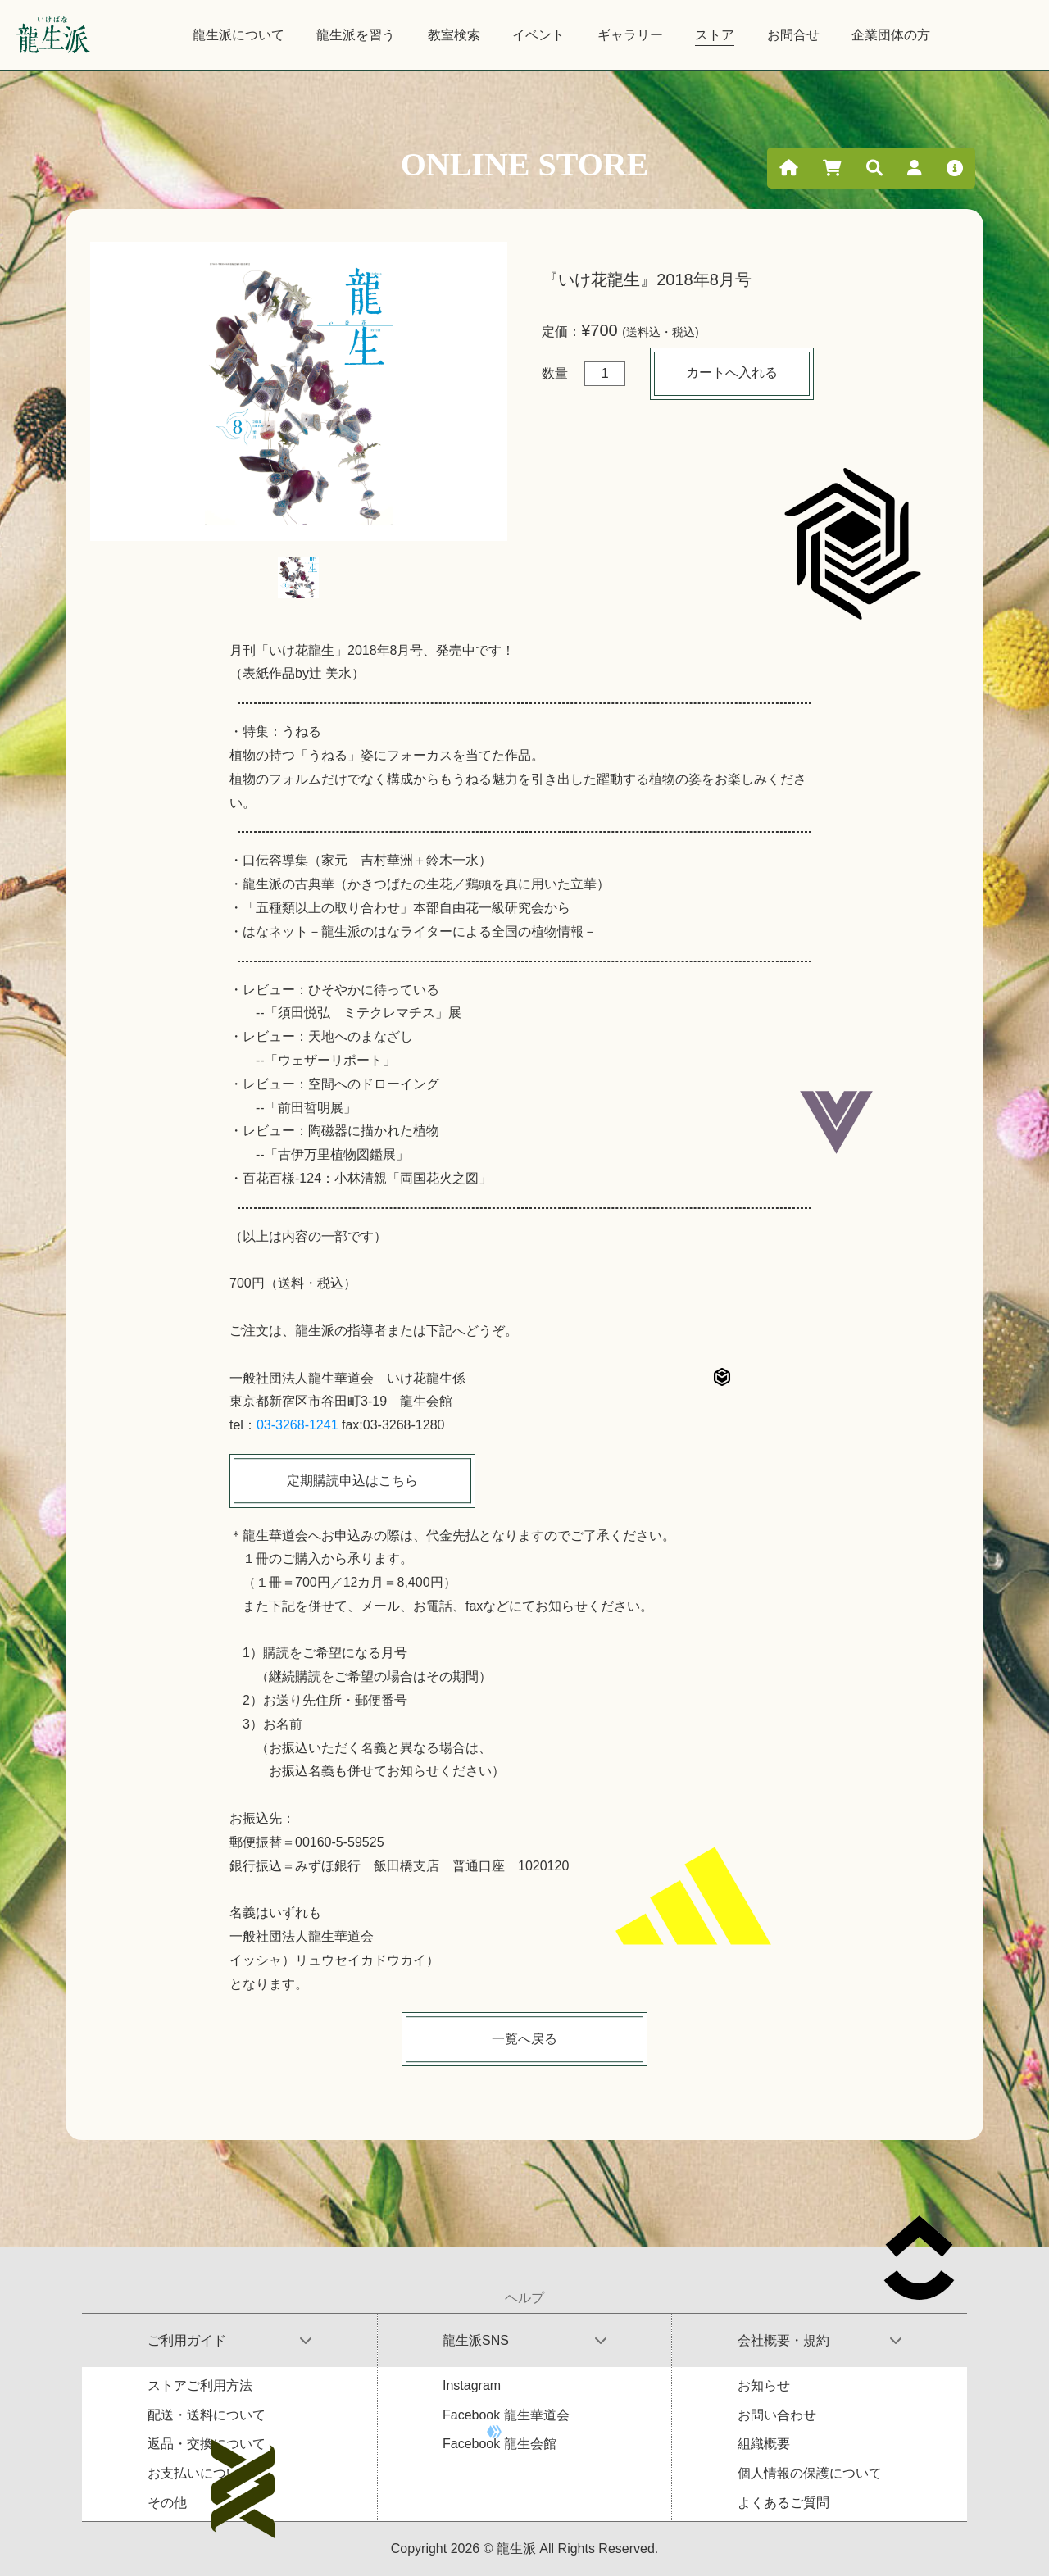 The height and width of the screenshot is (2576, 1049). What do you see at coordinates (836, 1120) in the screenshot?
I see `vue.js framework logo` at bounding box center [836, 1120].